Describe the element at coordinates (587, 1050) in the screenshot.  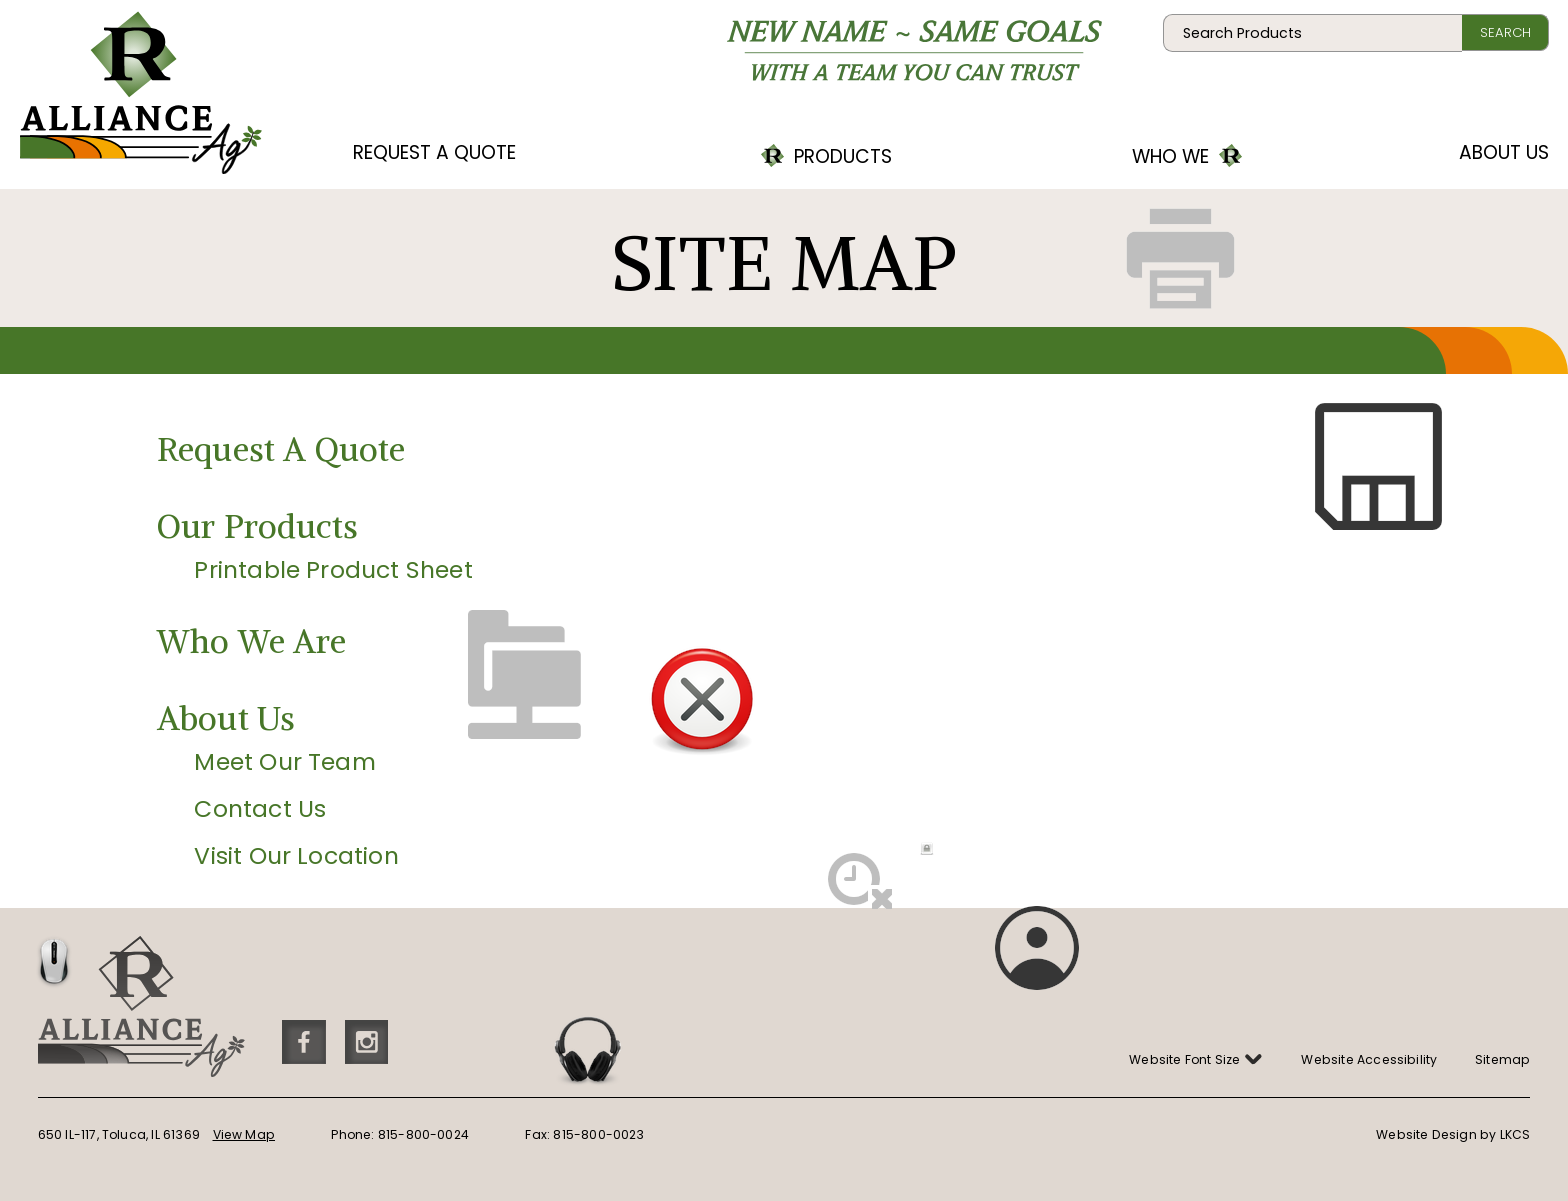
I see `audio output device connected` at that location.